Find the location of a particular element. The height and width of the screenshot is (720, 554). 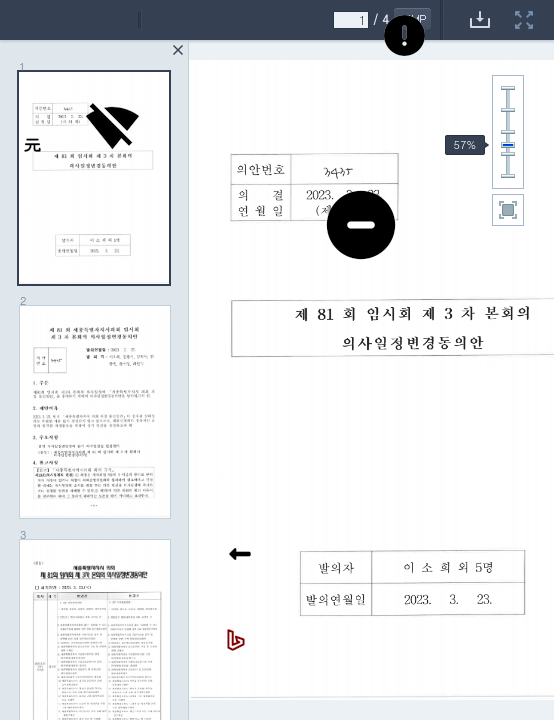

search with microsoft bing is located at coordinates (236, 640).